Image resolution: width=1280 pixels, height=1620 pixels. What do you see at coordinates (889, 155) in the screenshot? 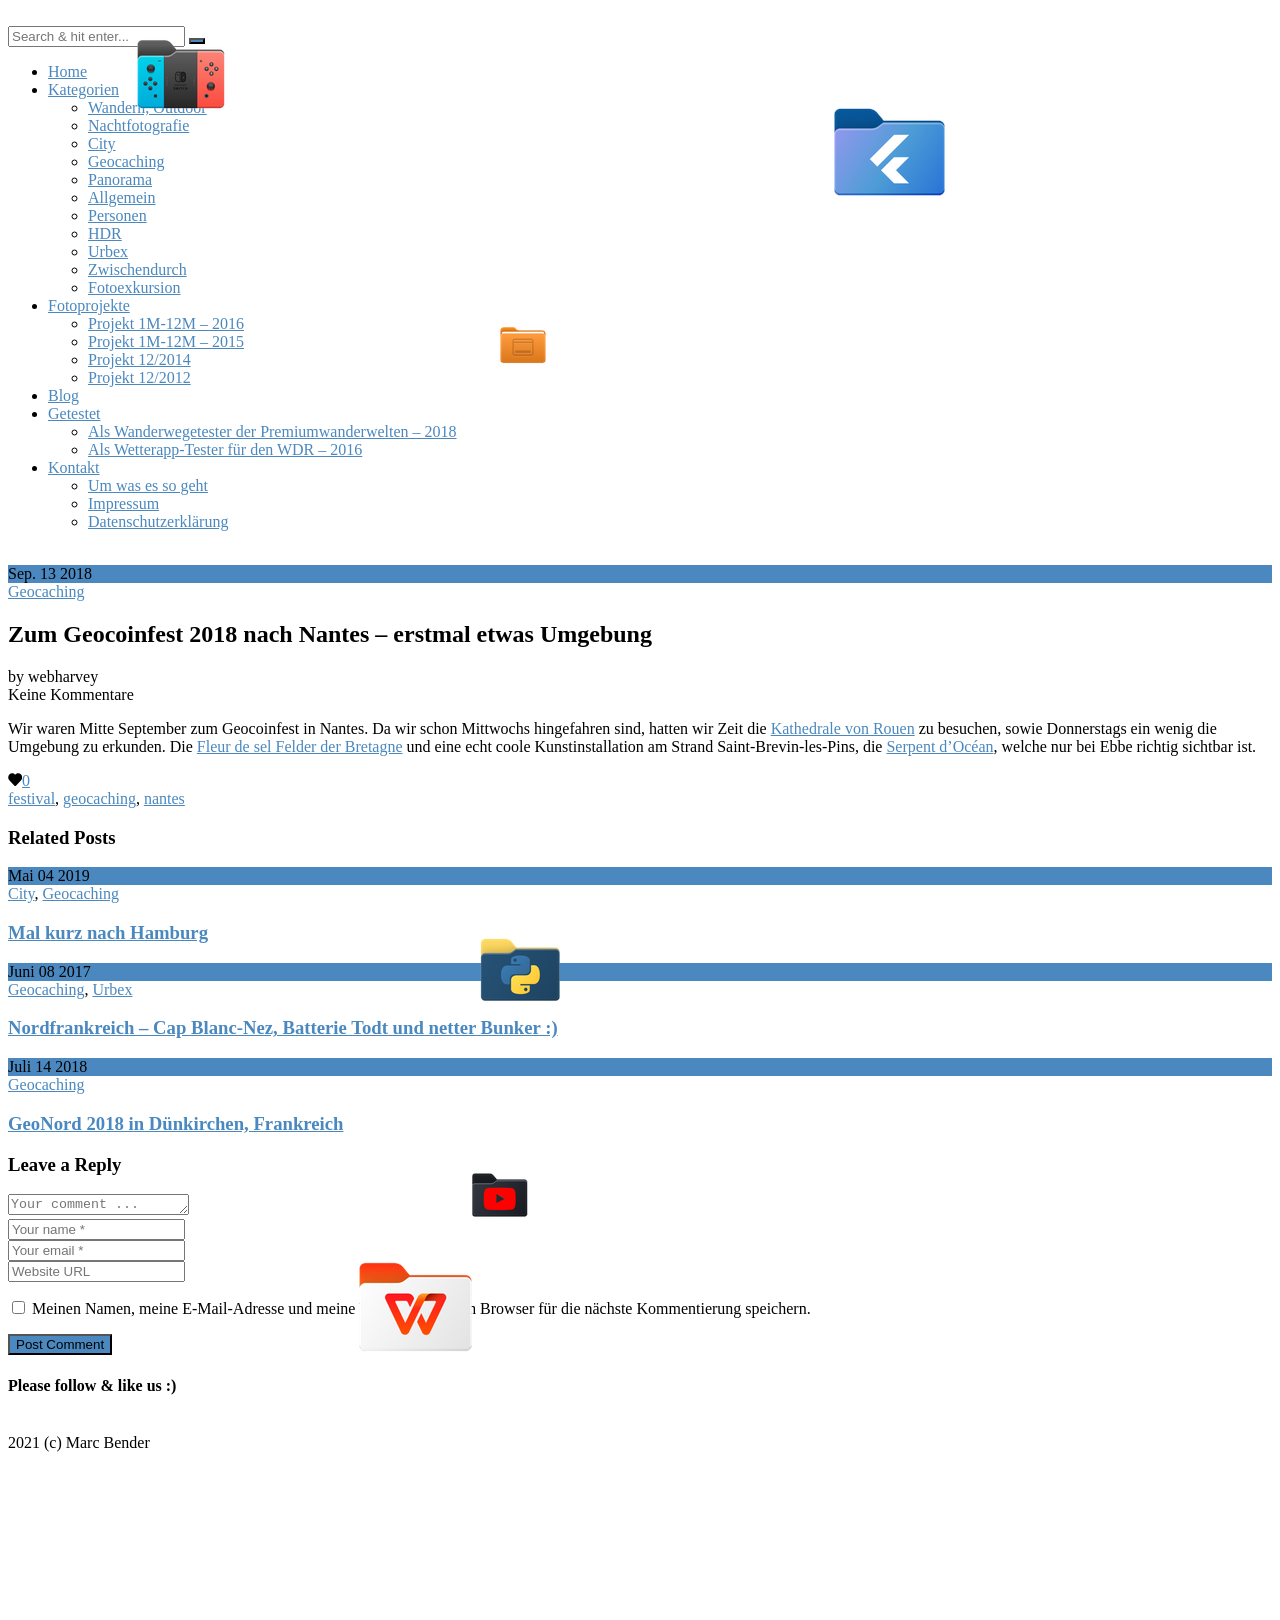
I see `open flutter project folder` at bounding box center [889, 155].